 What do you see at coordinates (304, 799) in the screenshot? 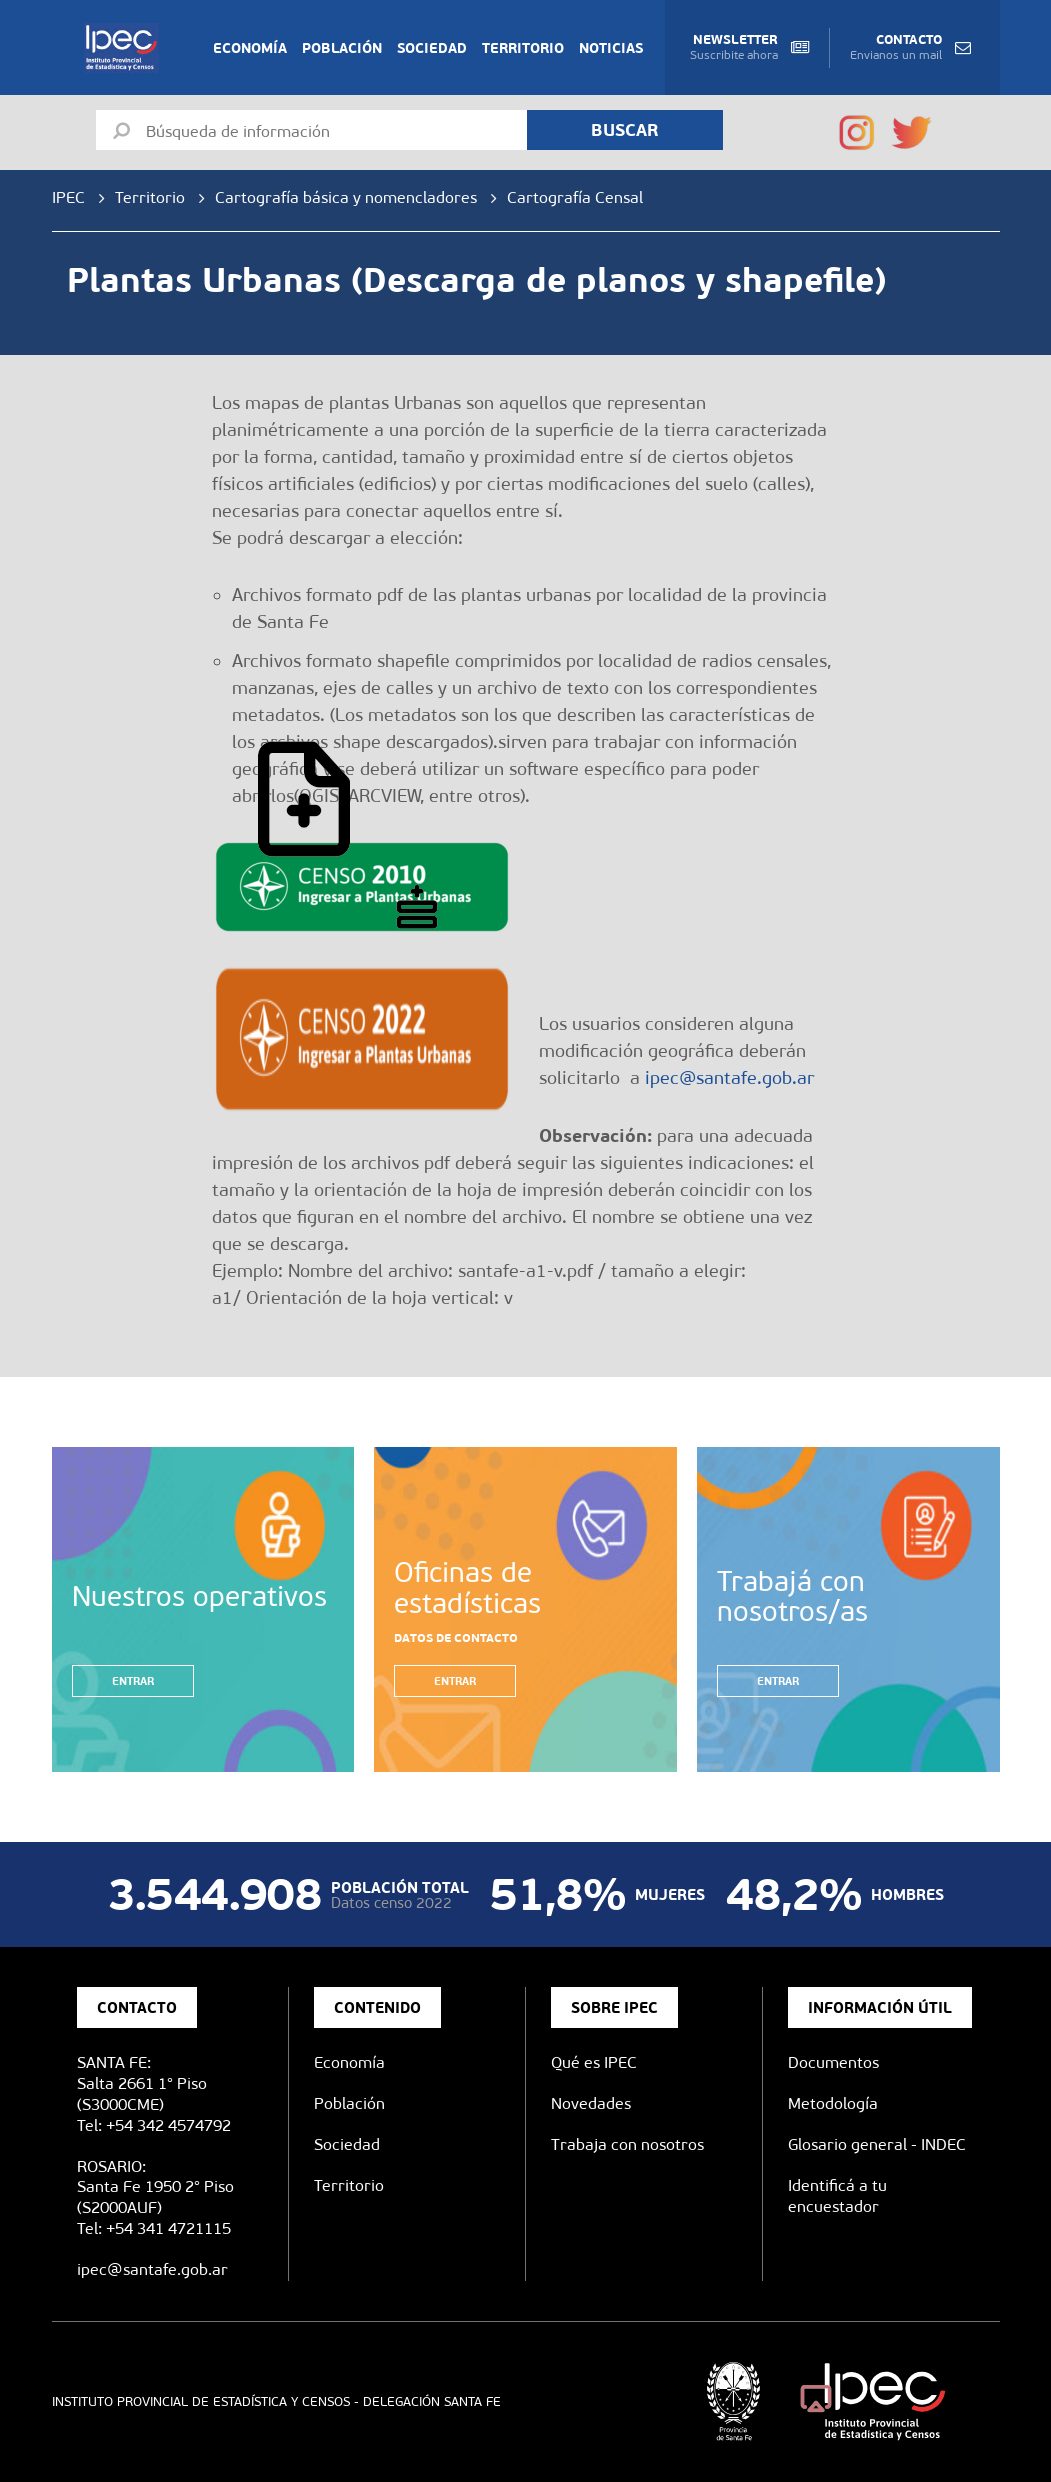
I see `create a new file` at bounding box center [304, 799].